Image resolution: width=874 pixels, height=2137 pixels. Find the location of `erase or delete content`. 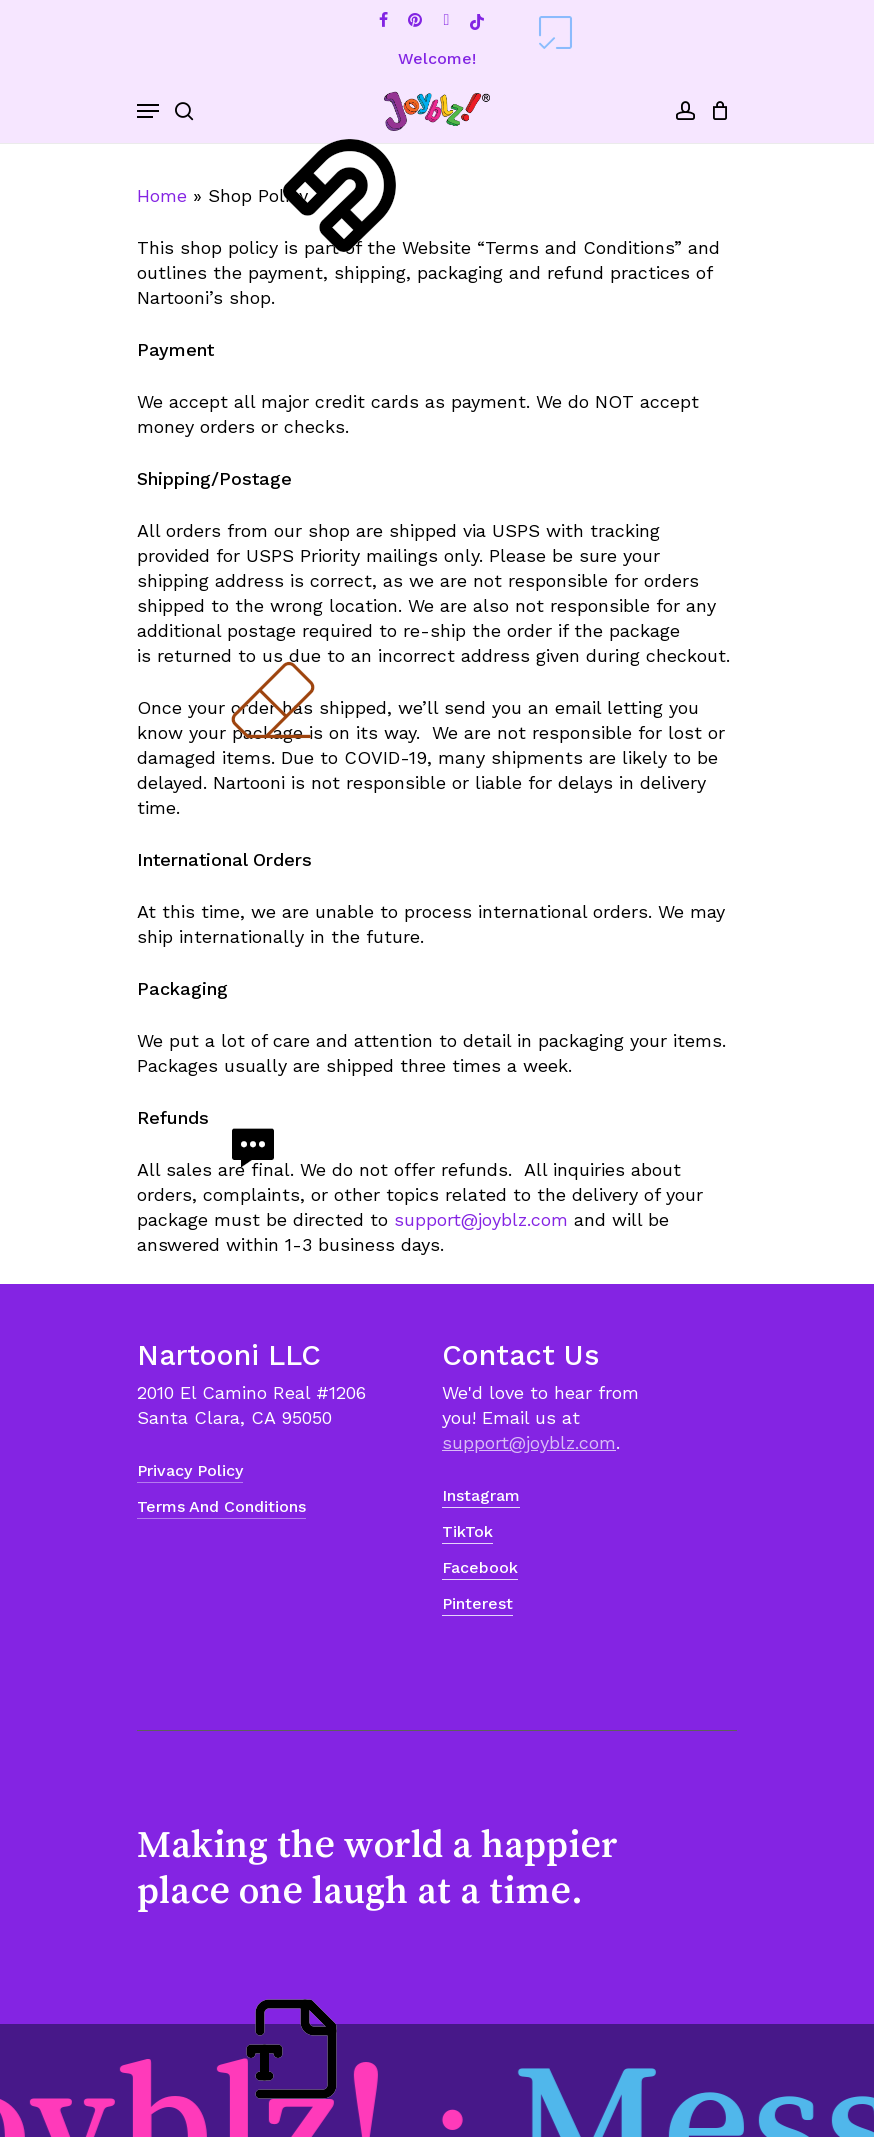

erase or delete content is located at coordinates (273, 700).